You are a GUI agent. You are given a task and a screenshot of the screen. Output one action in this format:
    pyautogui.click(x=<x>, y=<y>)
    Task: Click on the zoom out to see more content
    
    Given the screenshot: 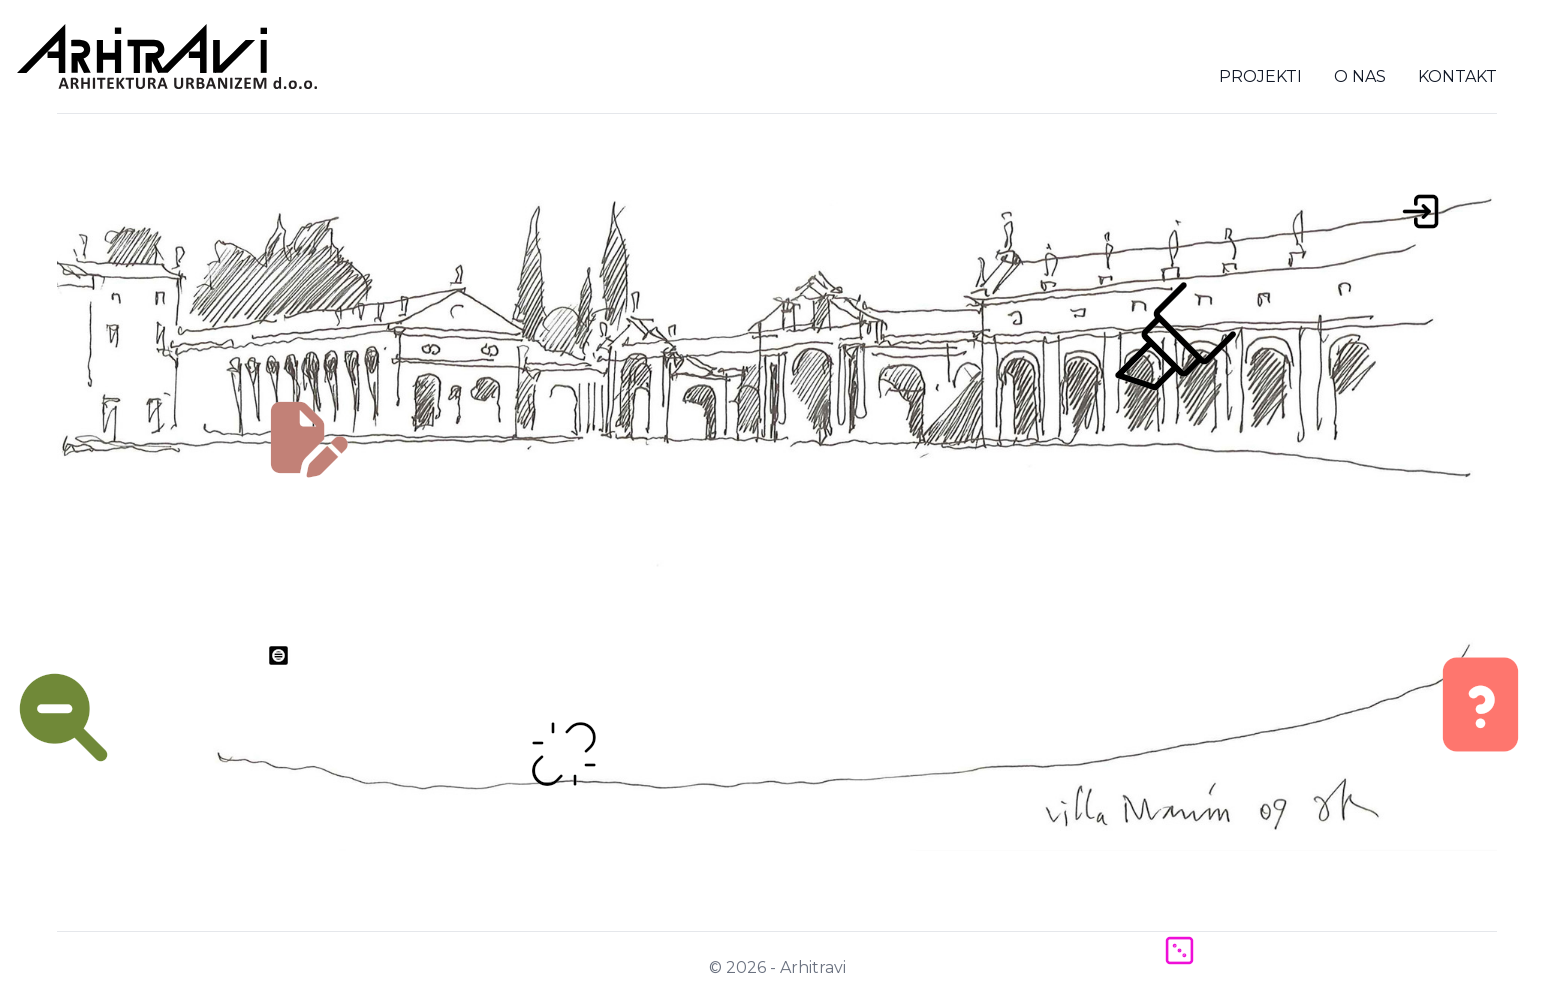 What is the action you would take?
    pyautogui.click(x=63, y=717)
    